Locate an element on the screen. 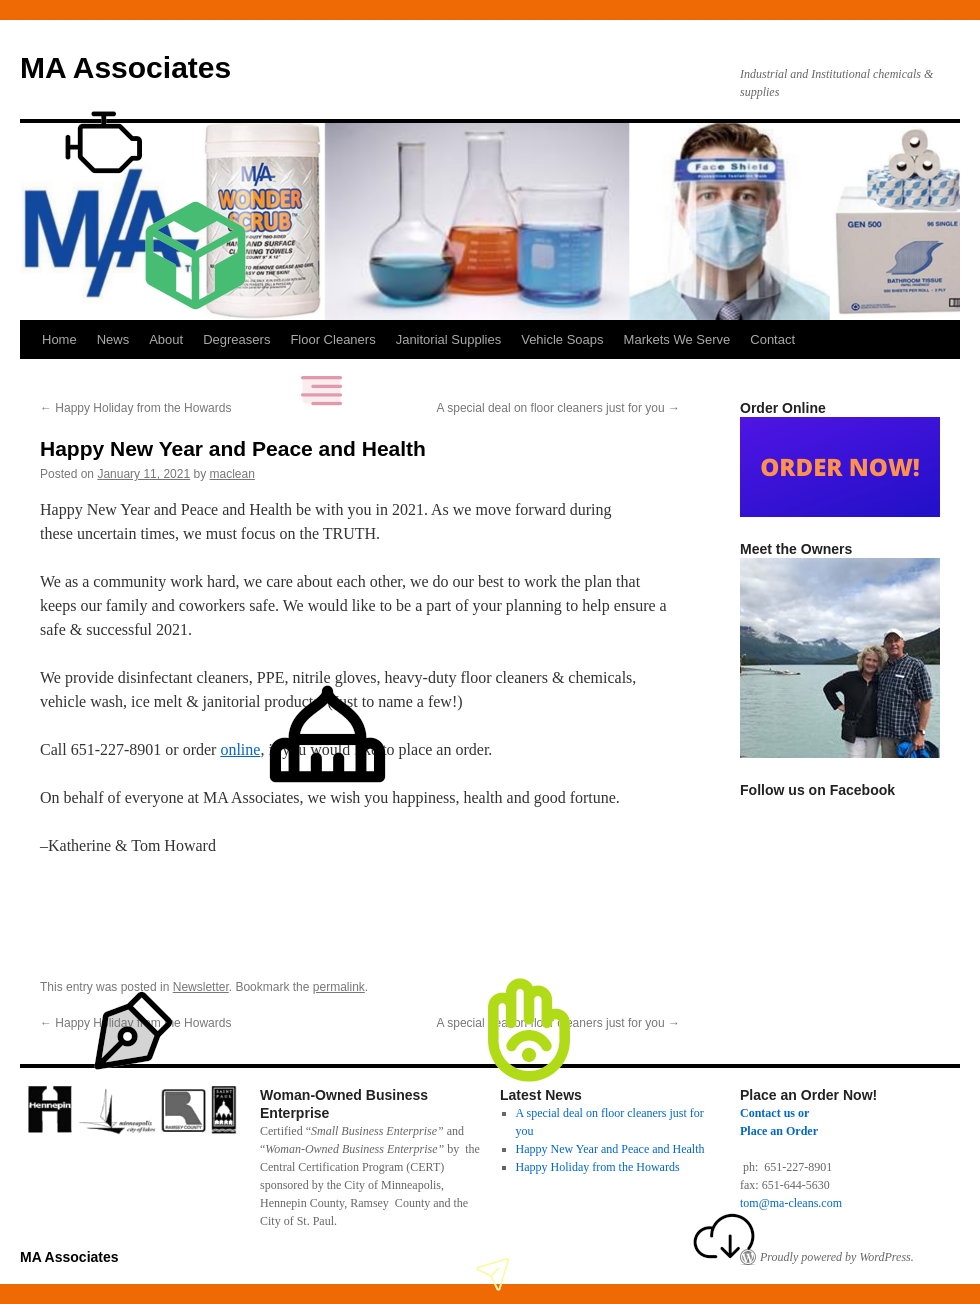  send a message is located at coordinates (494, 1273).